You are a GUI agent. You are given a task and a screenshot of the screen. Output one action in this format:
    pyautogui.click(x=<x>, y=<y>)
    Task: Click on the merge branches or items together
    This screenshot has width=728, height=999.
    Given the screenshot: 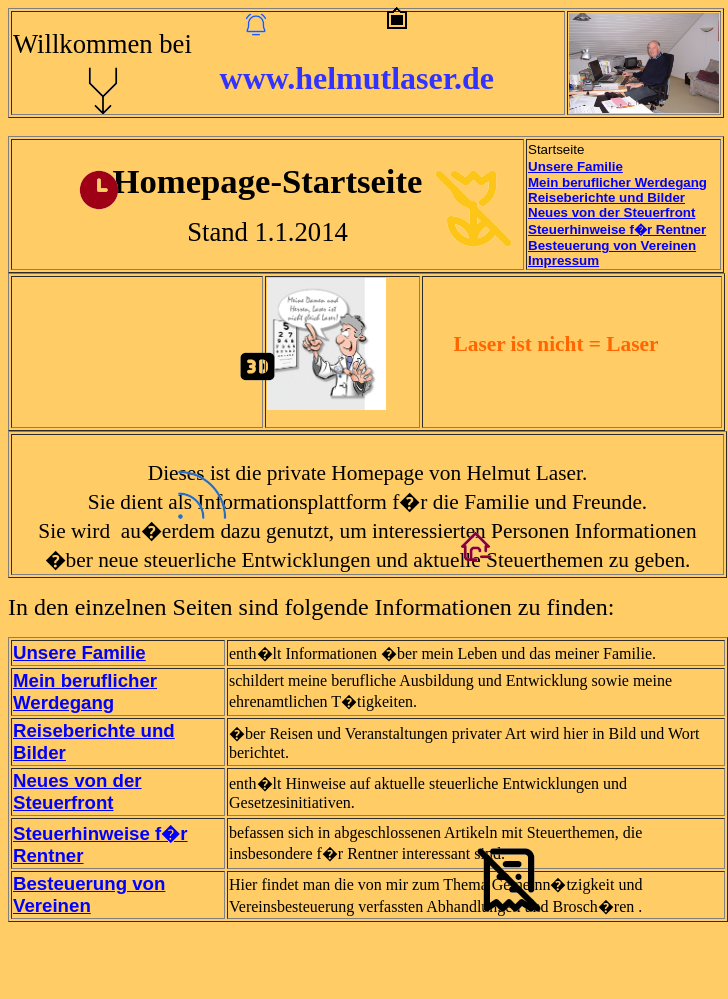 What is the action you would take?
    pyautogui.click(x=103, y=89)
    